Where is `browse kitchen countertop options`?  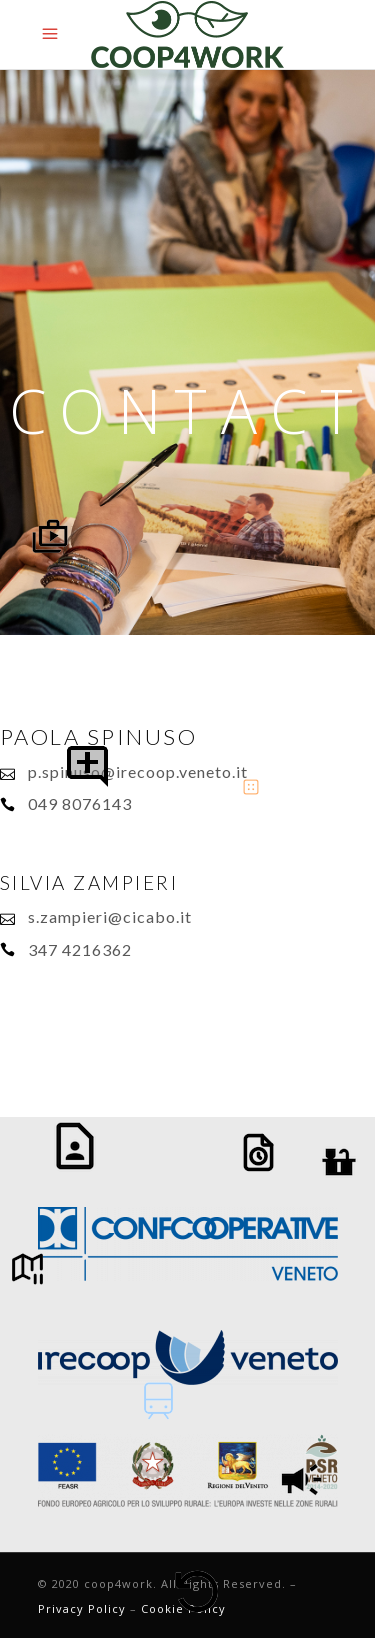 browse kitchen countertop options is located at coordinates (339, 1162).